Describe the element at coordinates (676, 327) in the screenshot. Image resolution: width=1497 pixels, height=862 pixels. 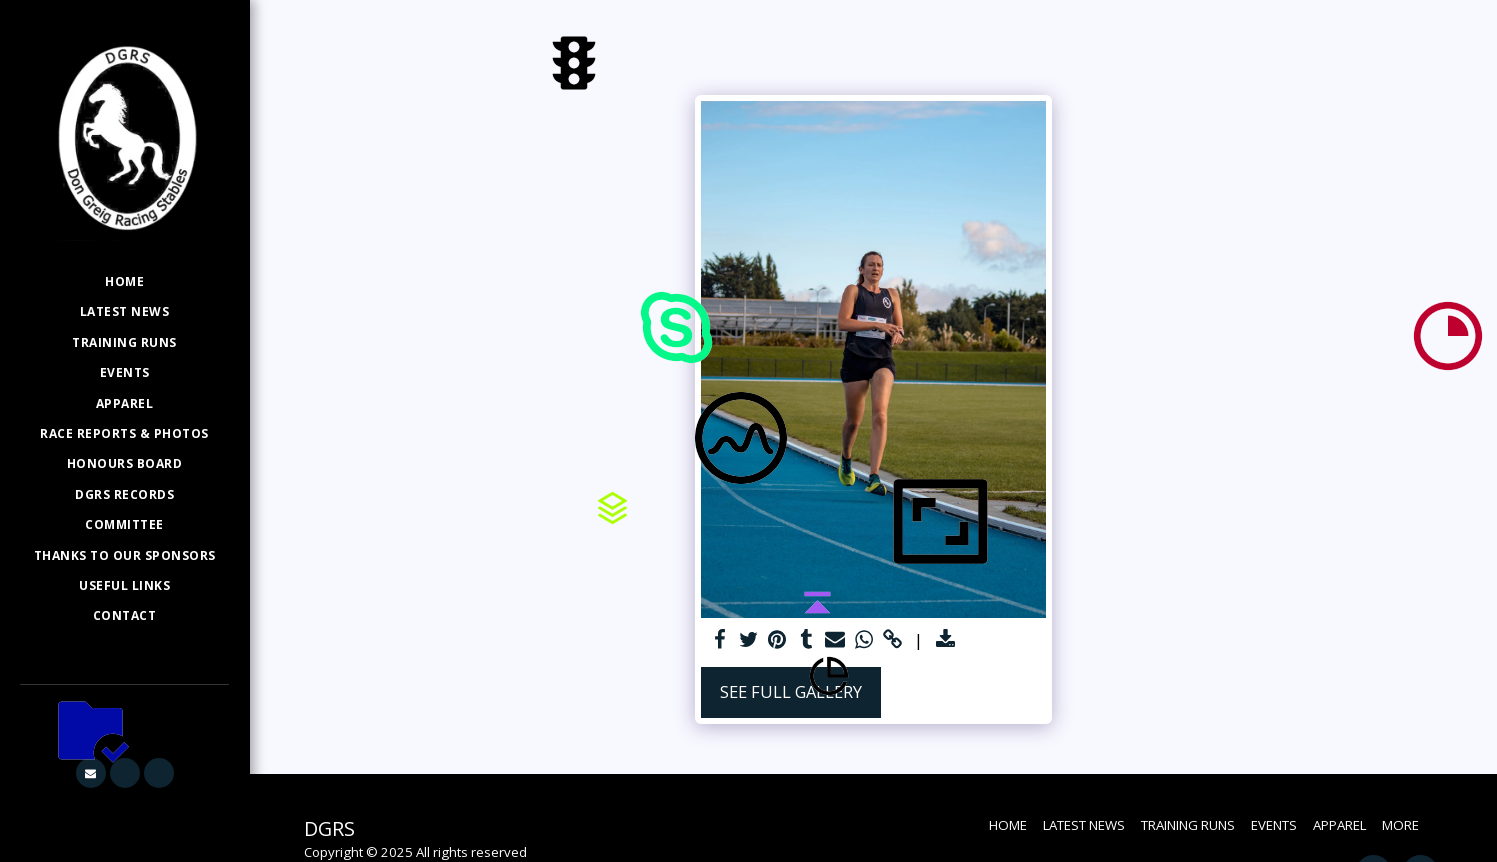
I see `open Skype app` at that location.